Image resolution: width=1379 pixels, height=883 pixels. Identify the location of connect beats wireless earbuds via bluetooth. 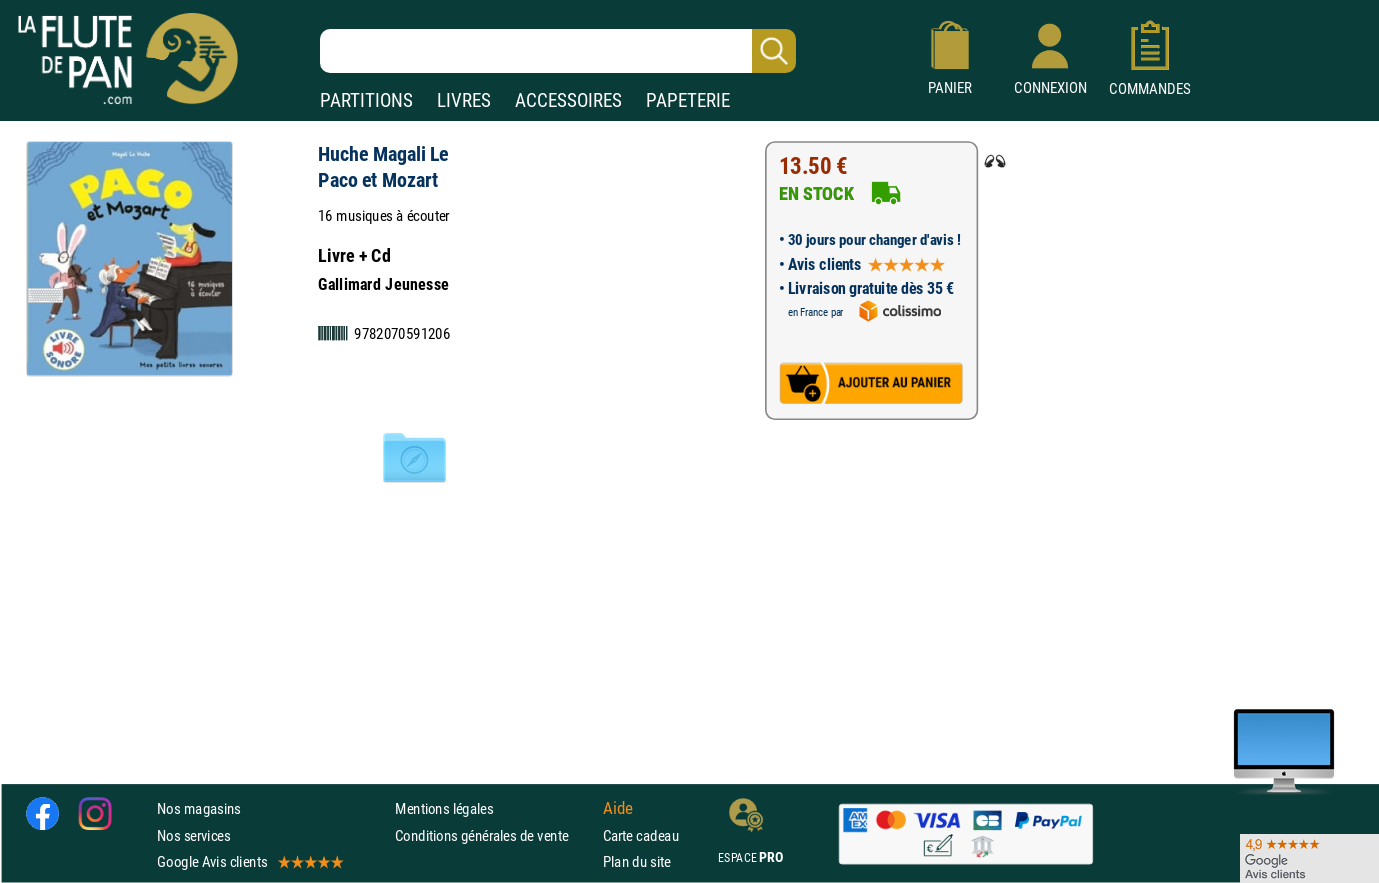
(995, 162).